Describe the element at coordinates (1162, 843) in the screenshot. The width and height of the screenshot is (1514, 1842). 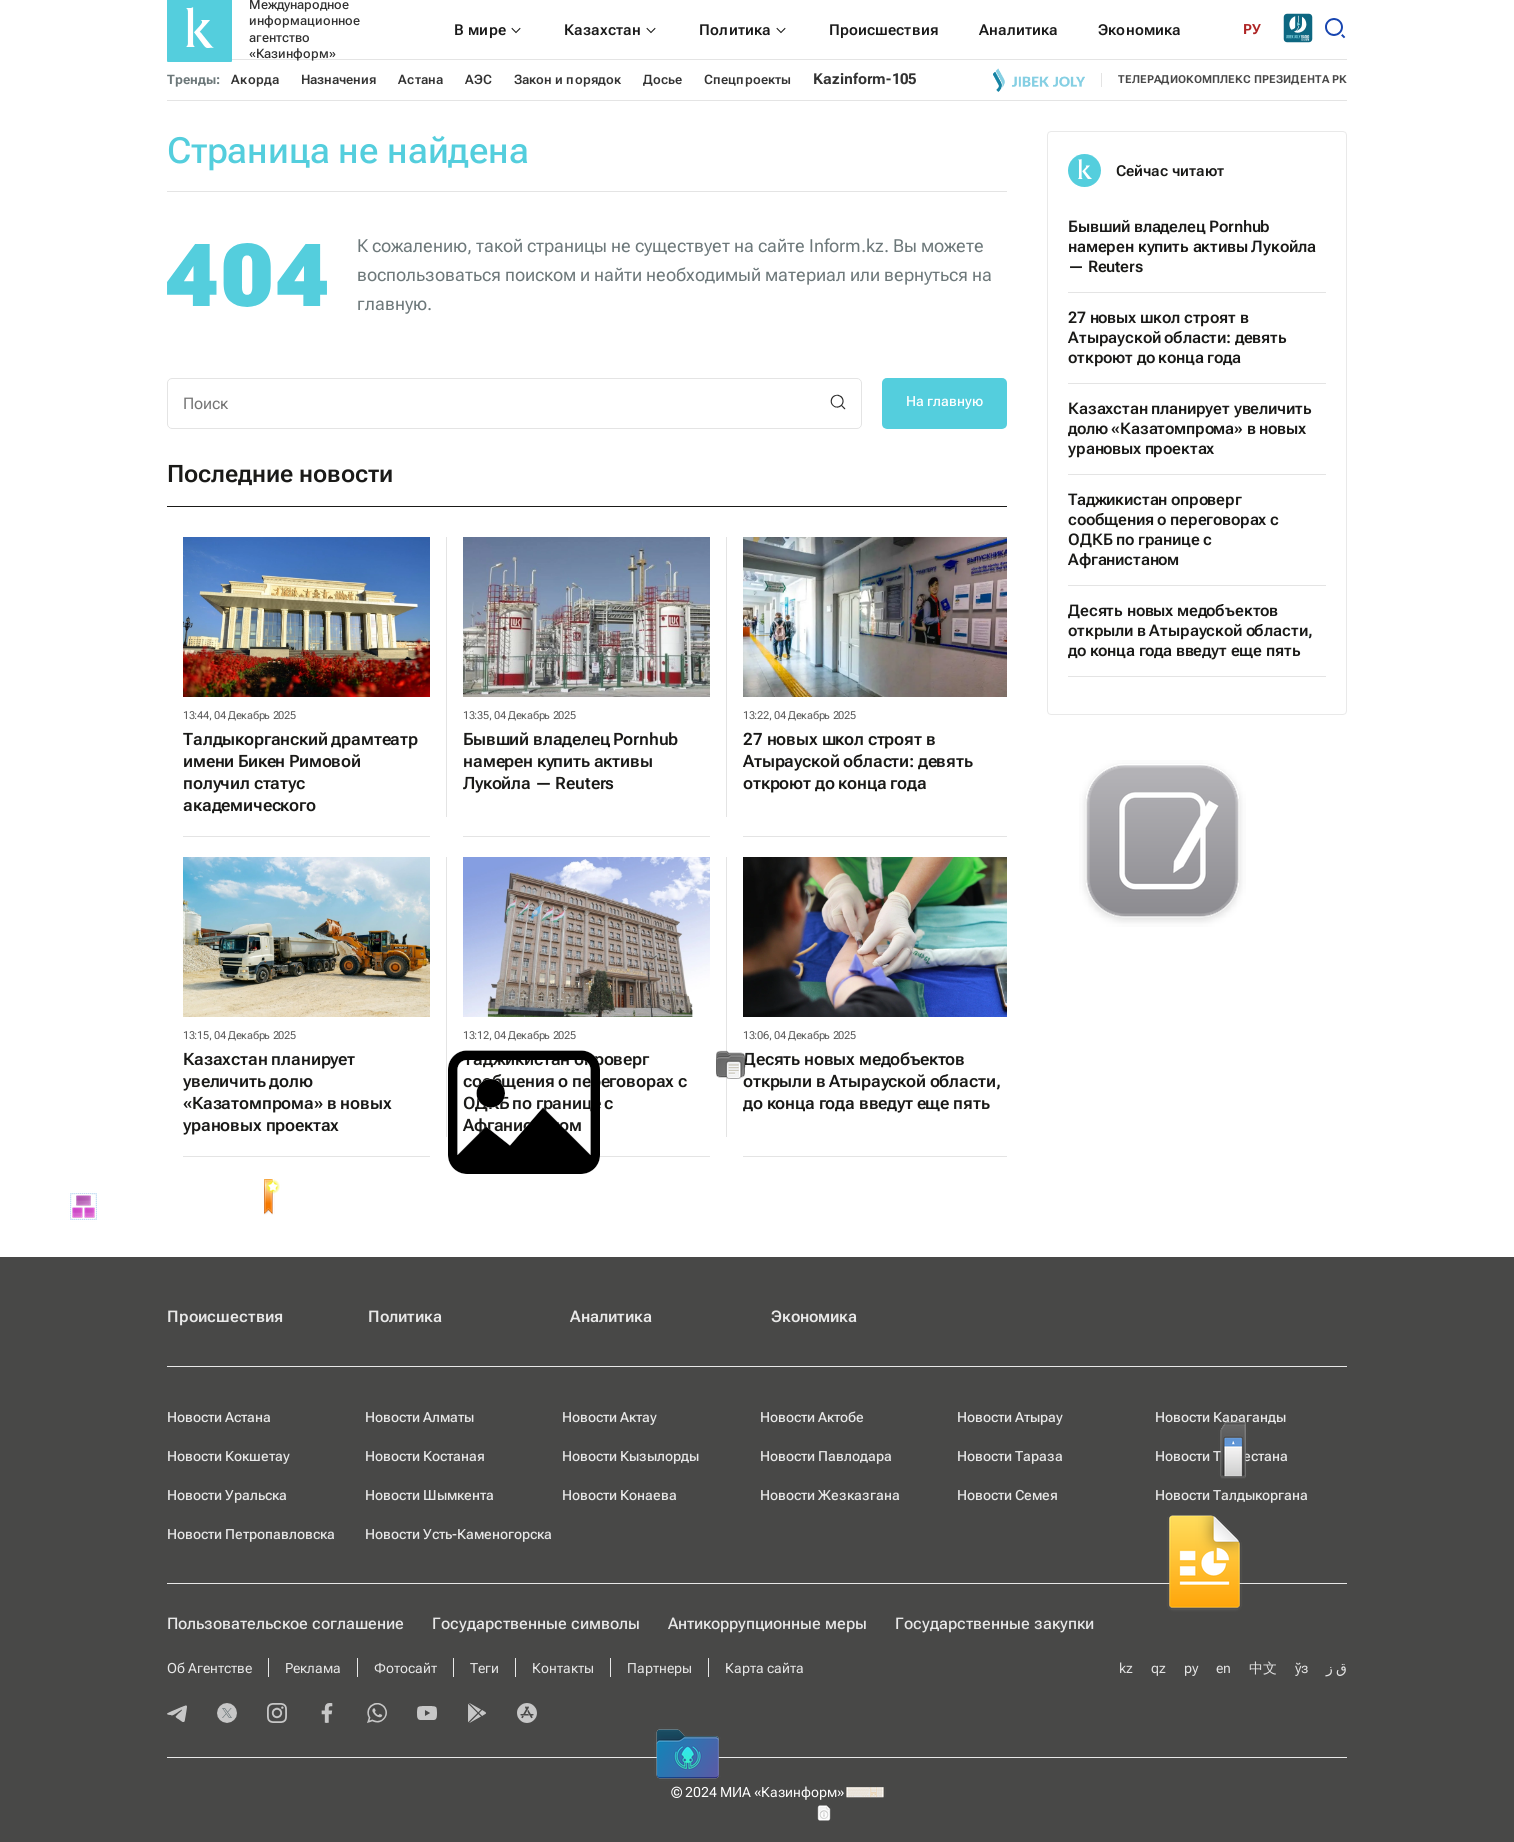
I see `open composer preferences` at that location.